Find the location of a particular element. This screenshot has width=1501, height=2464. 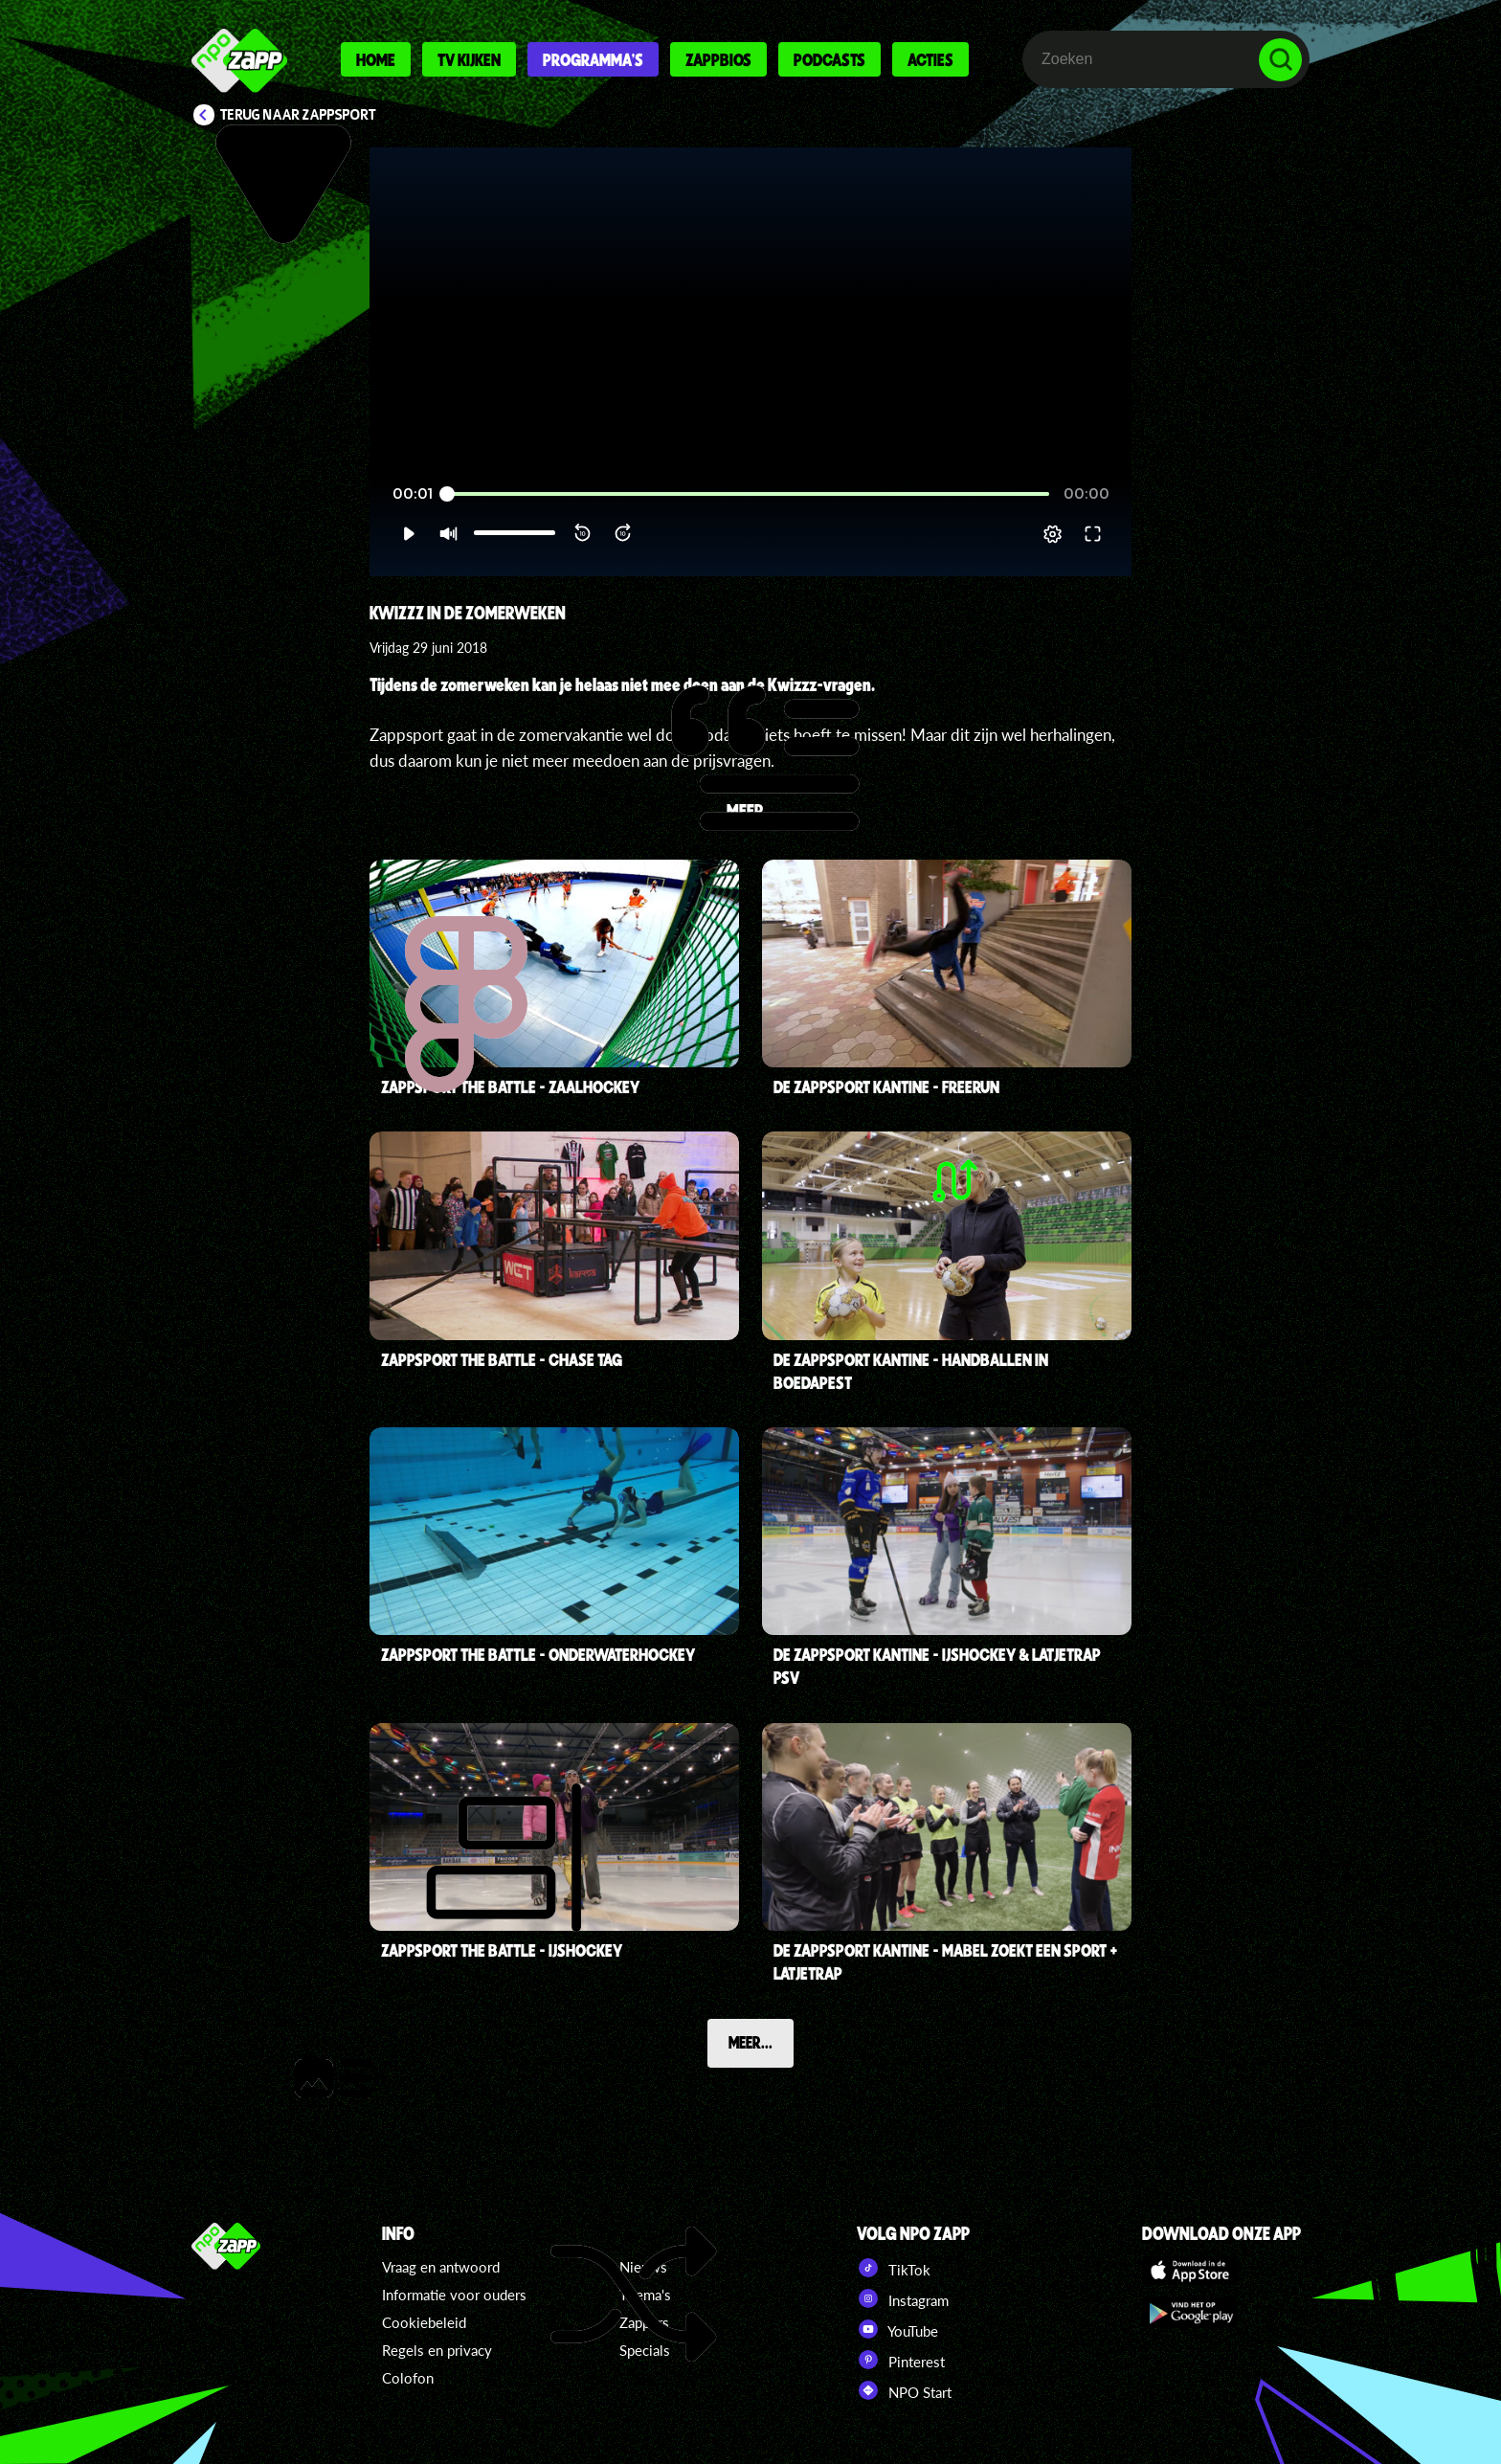

shuffle or randomize playback order is located at coordinates (630, 2294).